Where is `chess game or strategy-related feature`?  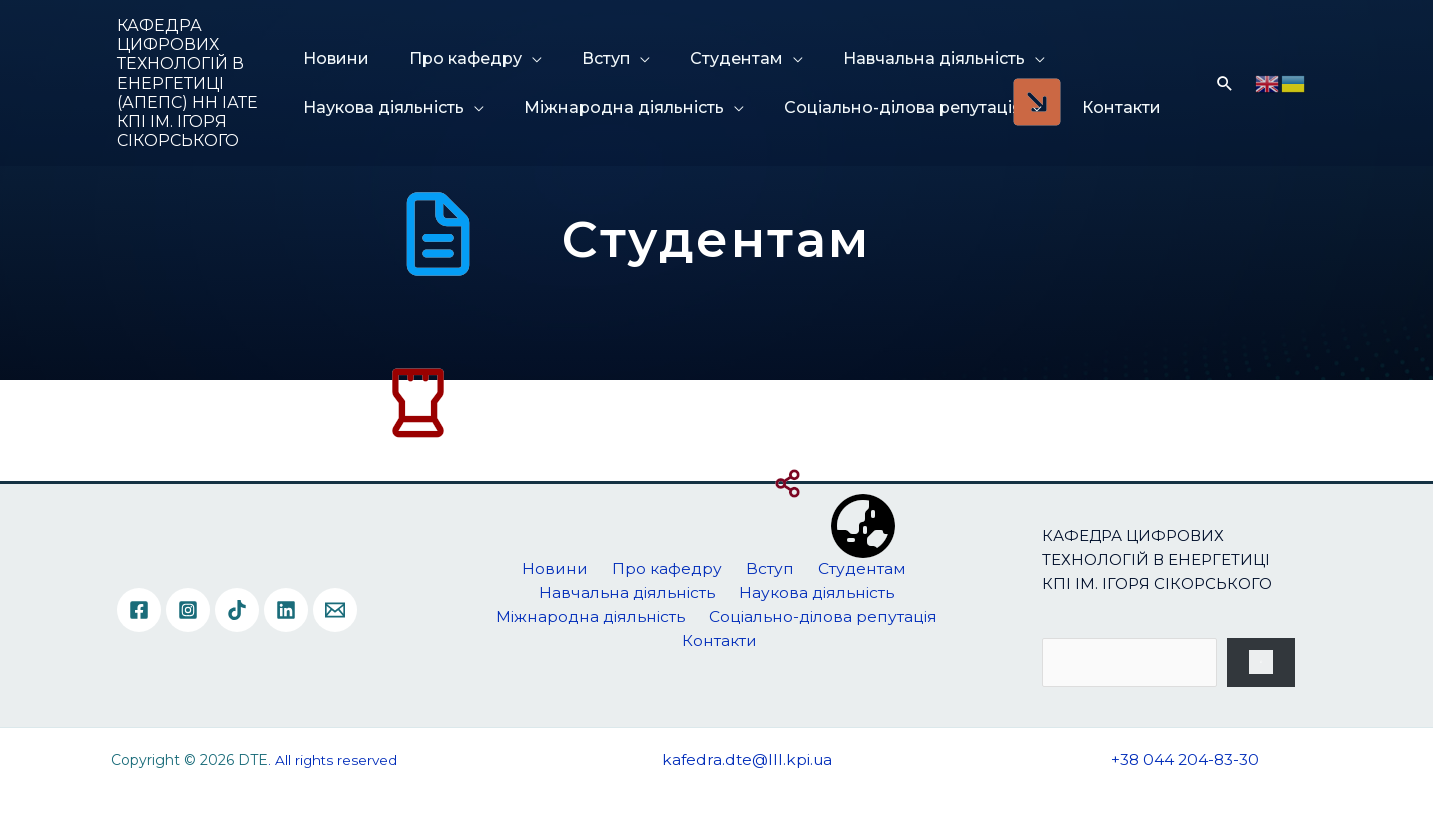 chess game or strategy-related feature is located at coordinates (418, 403).